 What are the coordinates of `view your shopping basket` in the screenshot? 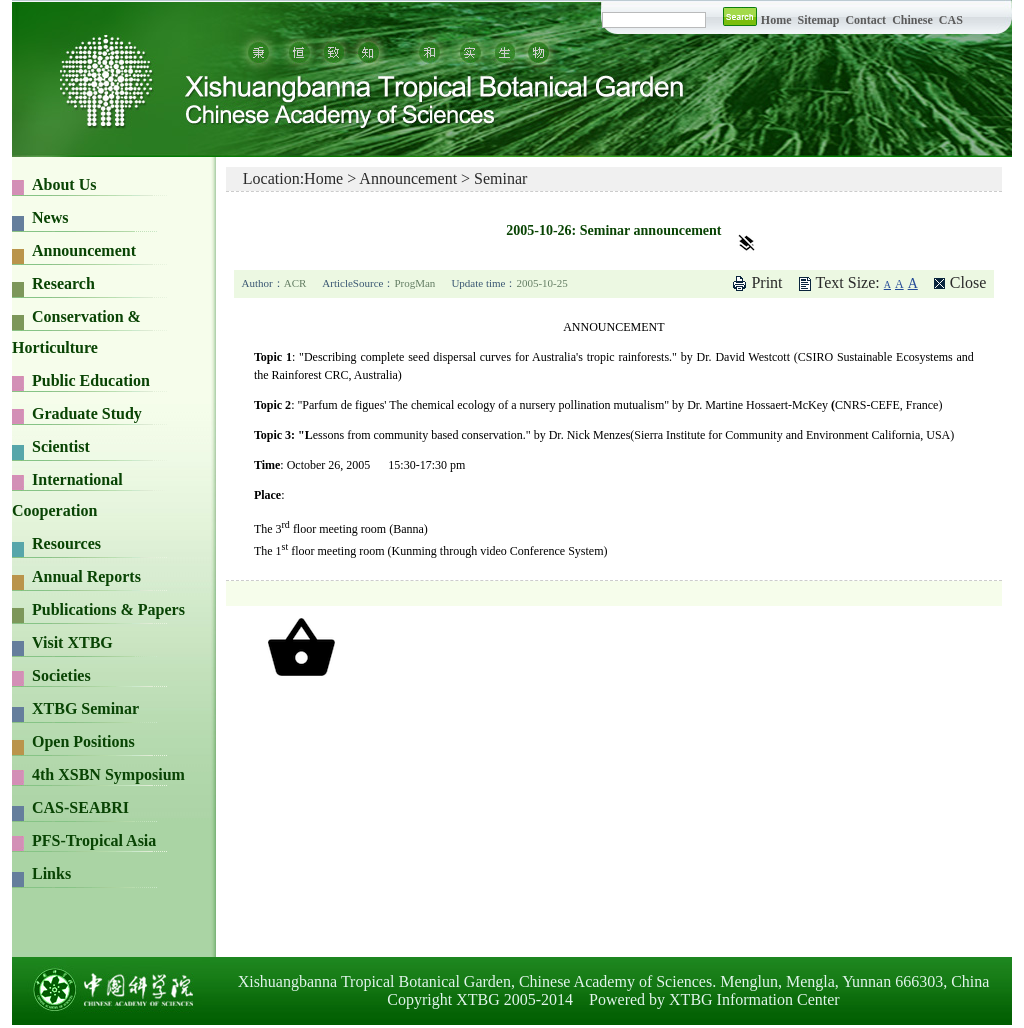 It's located at (301, 648).